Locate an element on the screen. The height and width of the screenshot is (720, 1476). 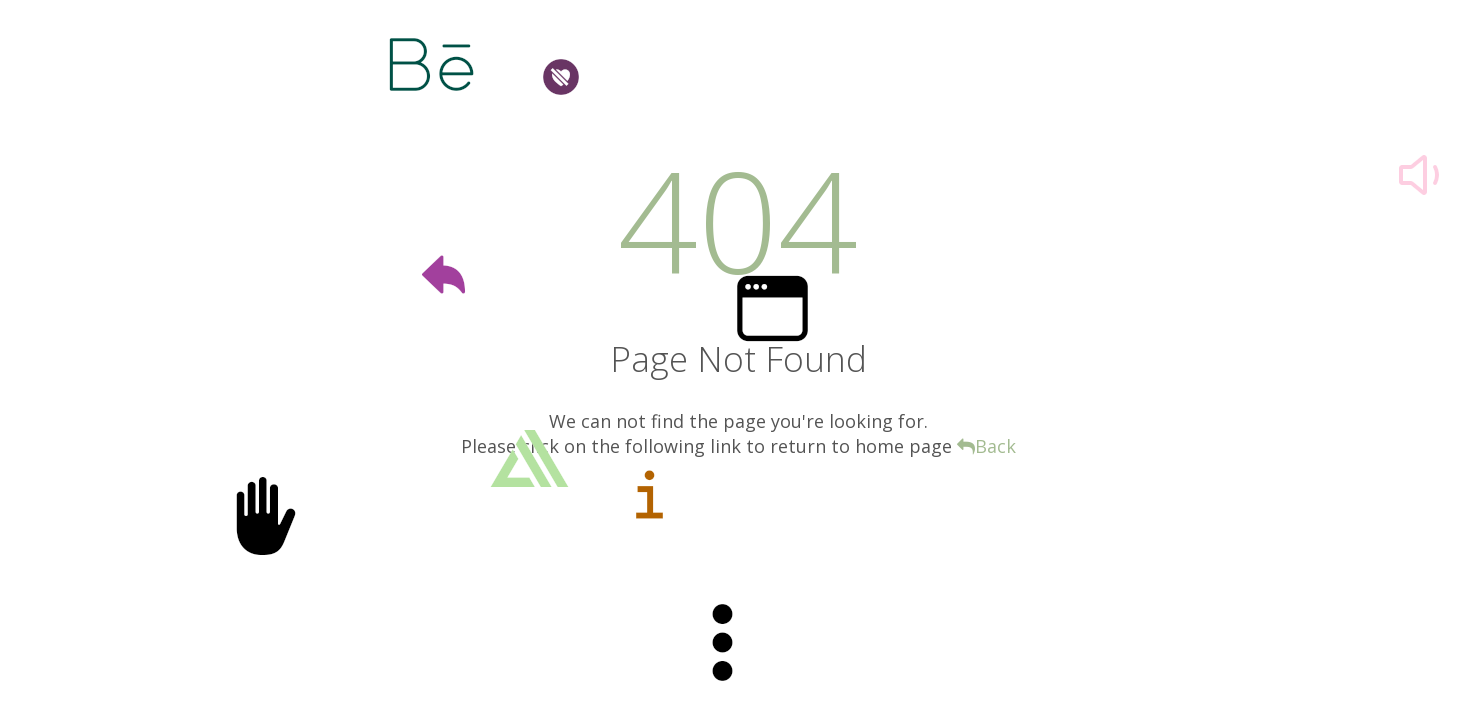
view behance portfolio is located at coordinates (428, 64).